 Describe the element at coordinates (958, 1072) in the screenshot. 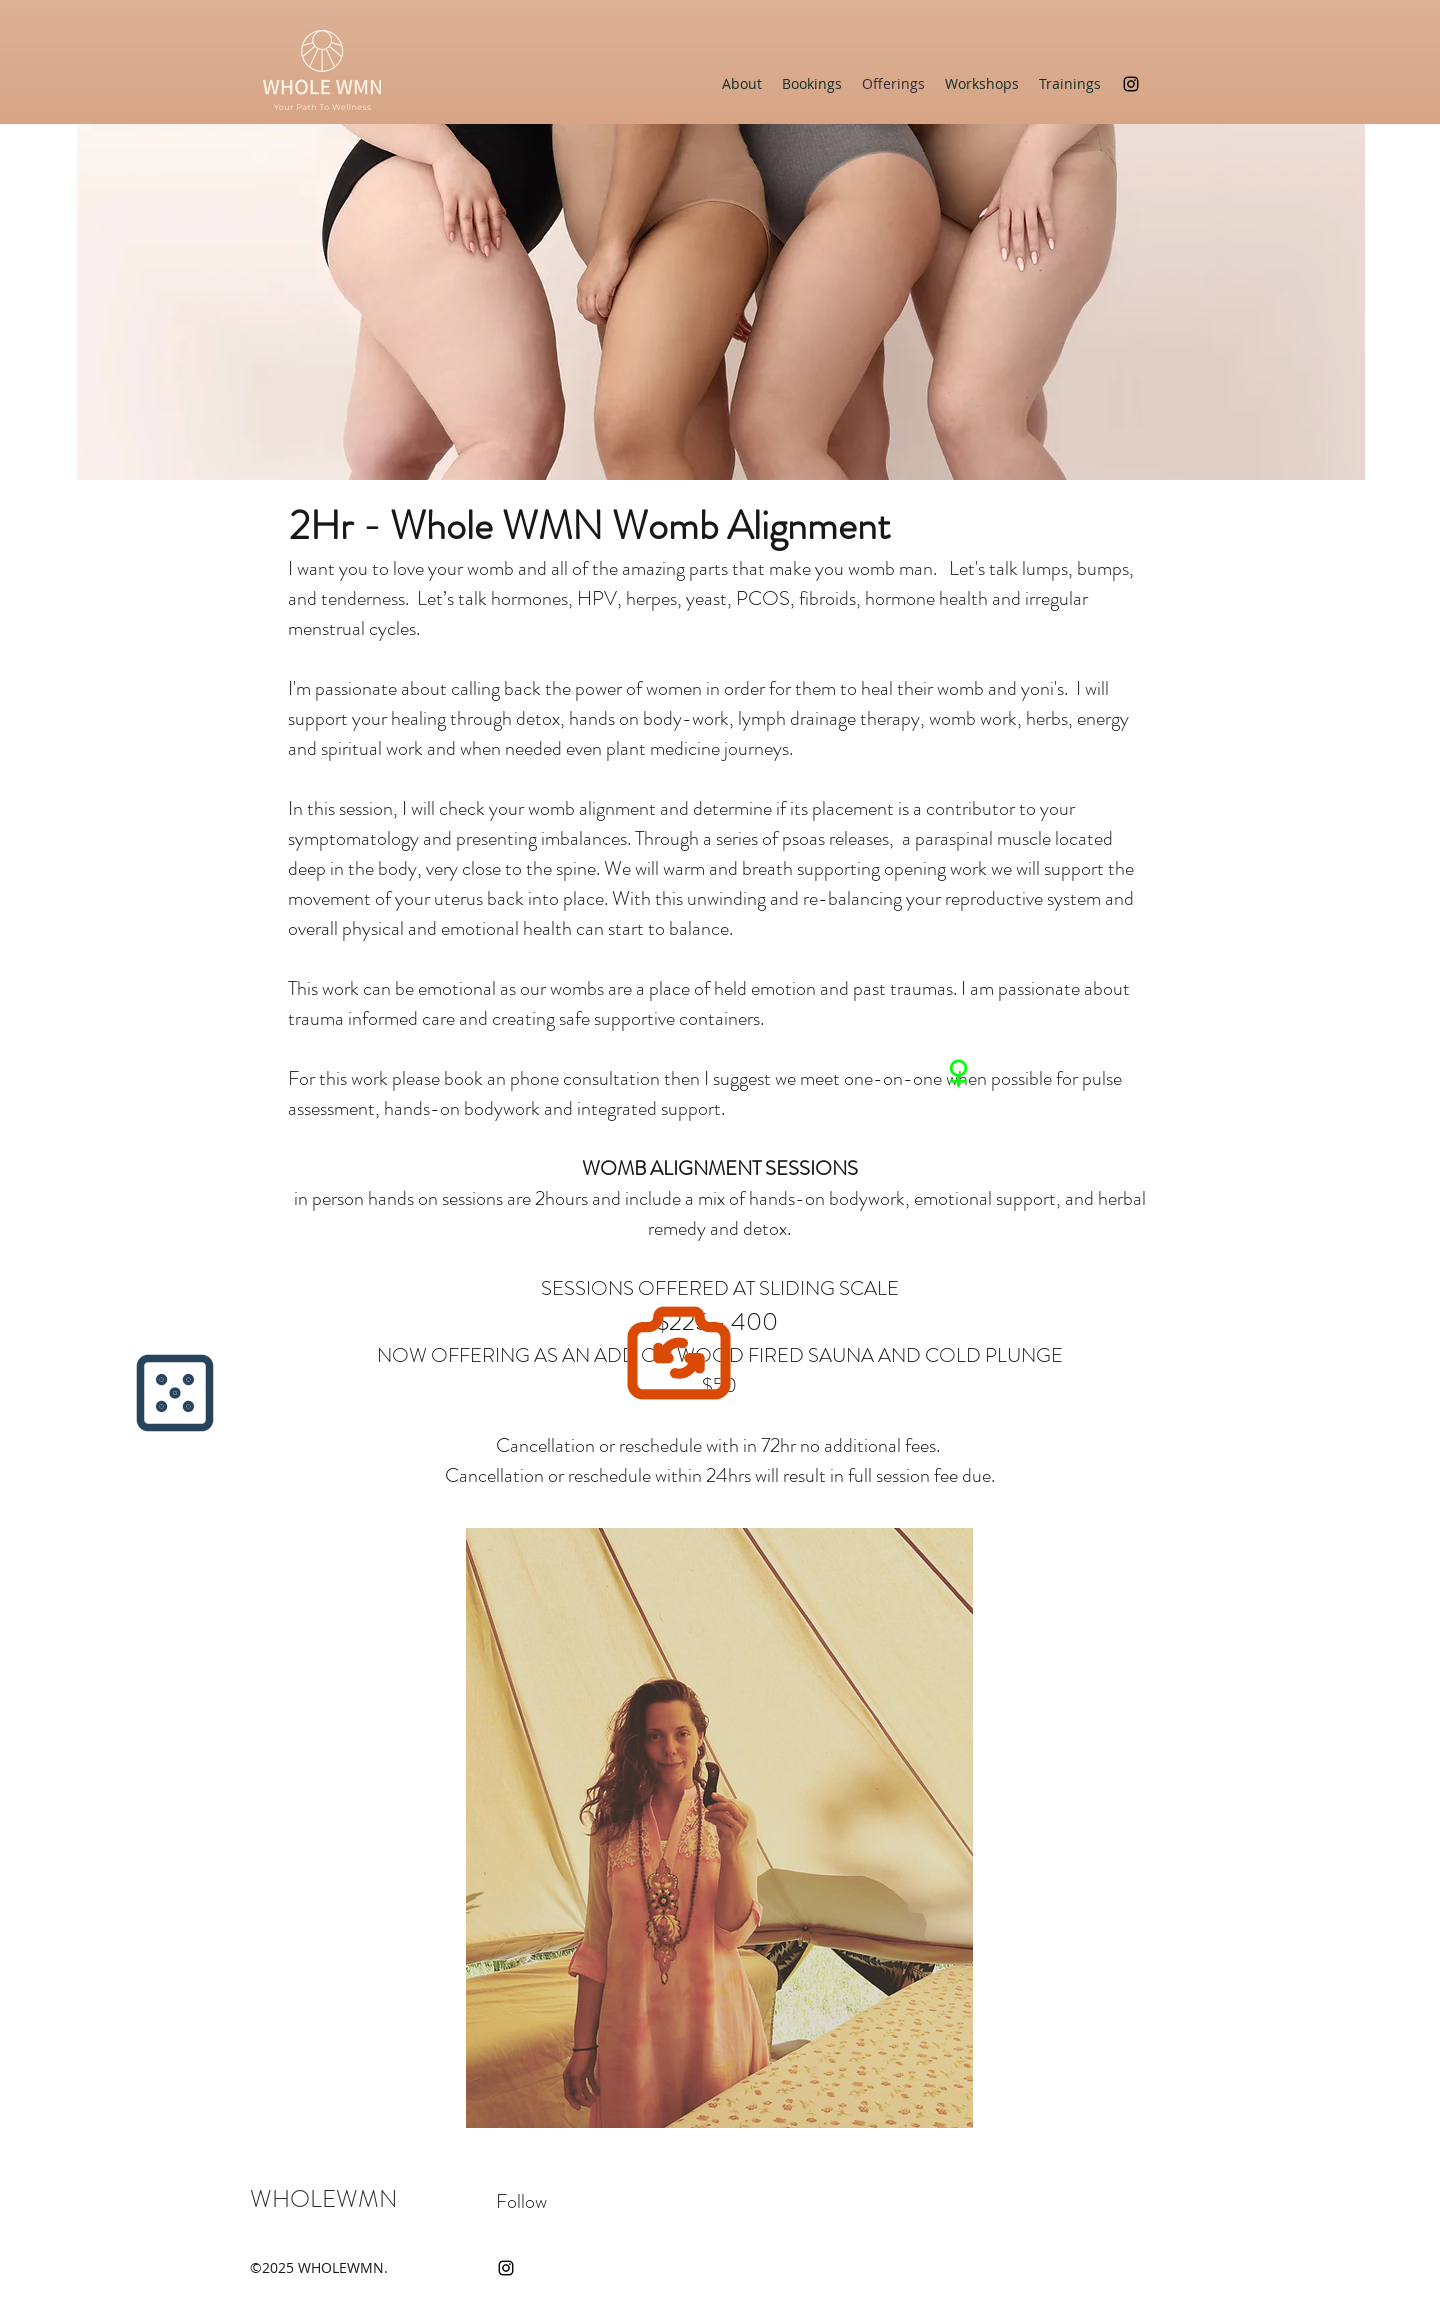

I see `select femme gender identity` at that location.